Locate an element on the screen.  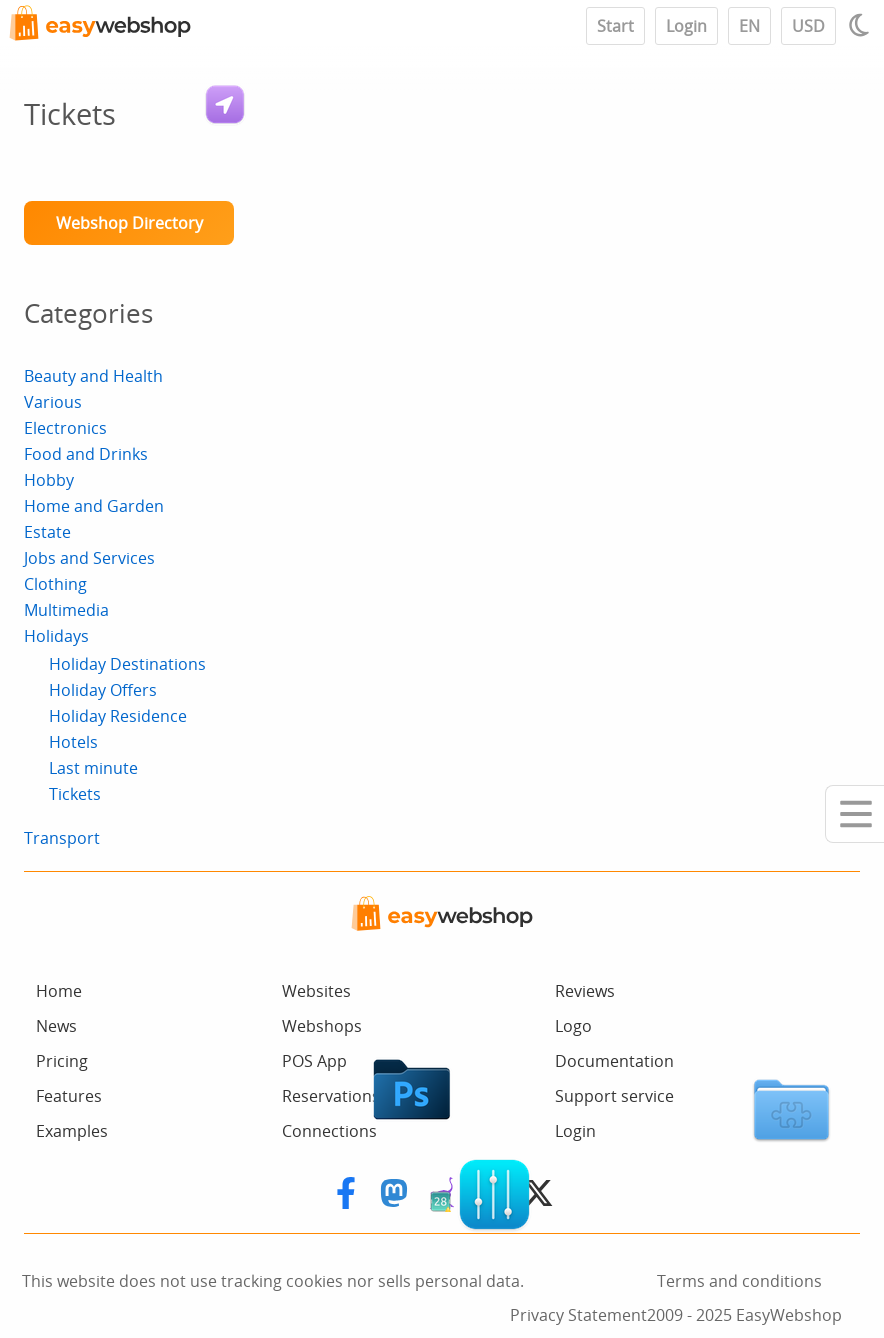
access location privacy settings is located at coordinates (225, 105).